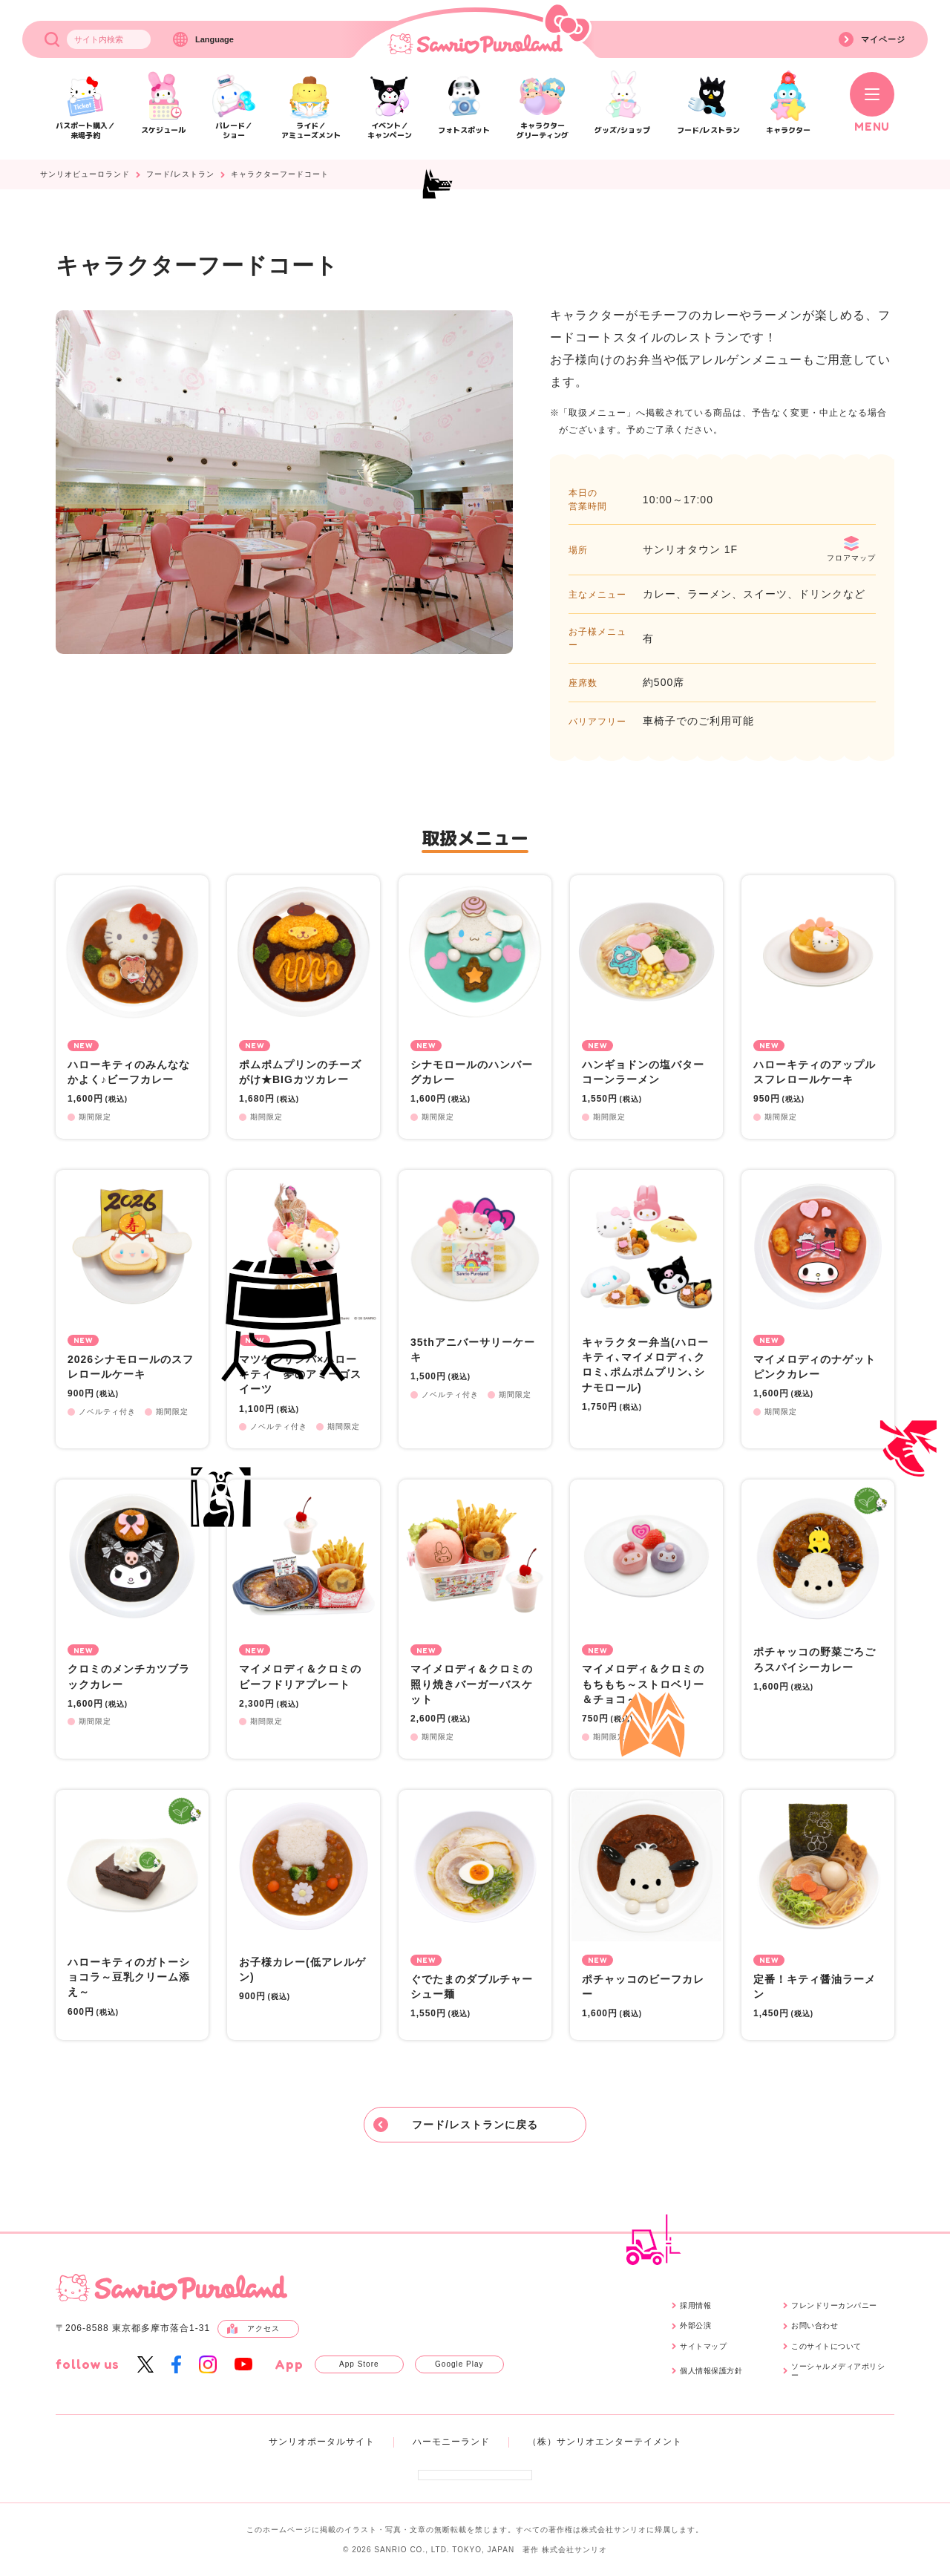 The image size is (950, 2576). What do you see at coordinates (908, 1448) in the screenshot?
I see `indicates a trip hazard or stumble` at bounding box center [908, 1448].